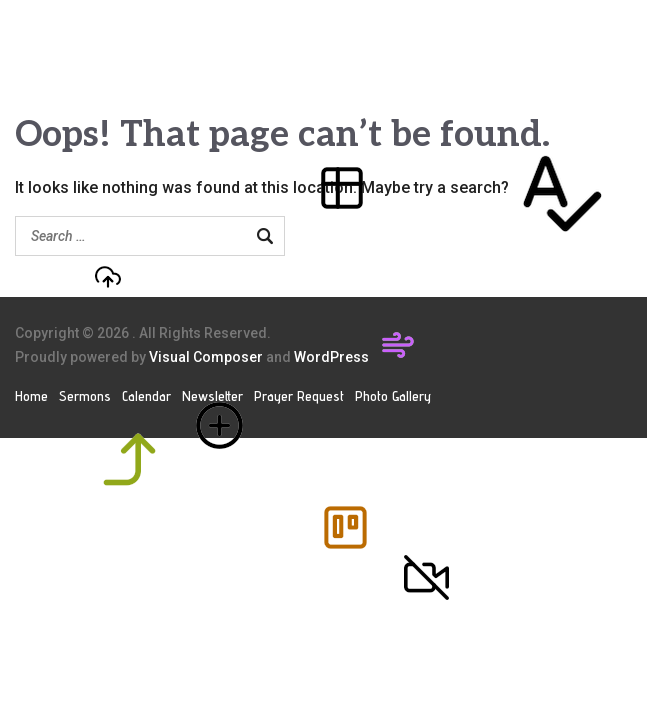  Describe the element at coordinates (345, 527) in the screenshot. I see `open Trello app` at that location.